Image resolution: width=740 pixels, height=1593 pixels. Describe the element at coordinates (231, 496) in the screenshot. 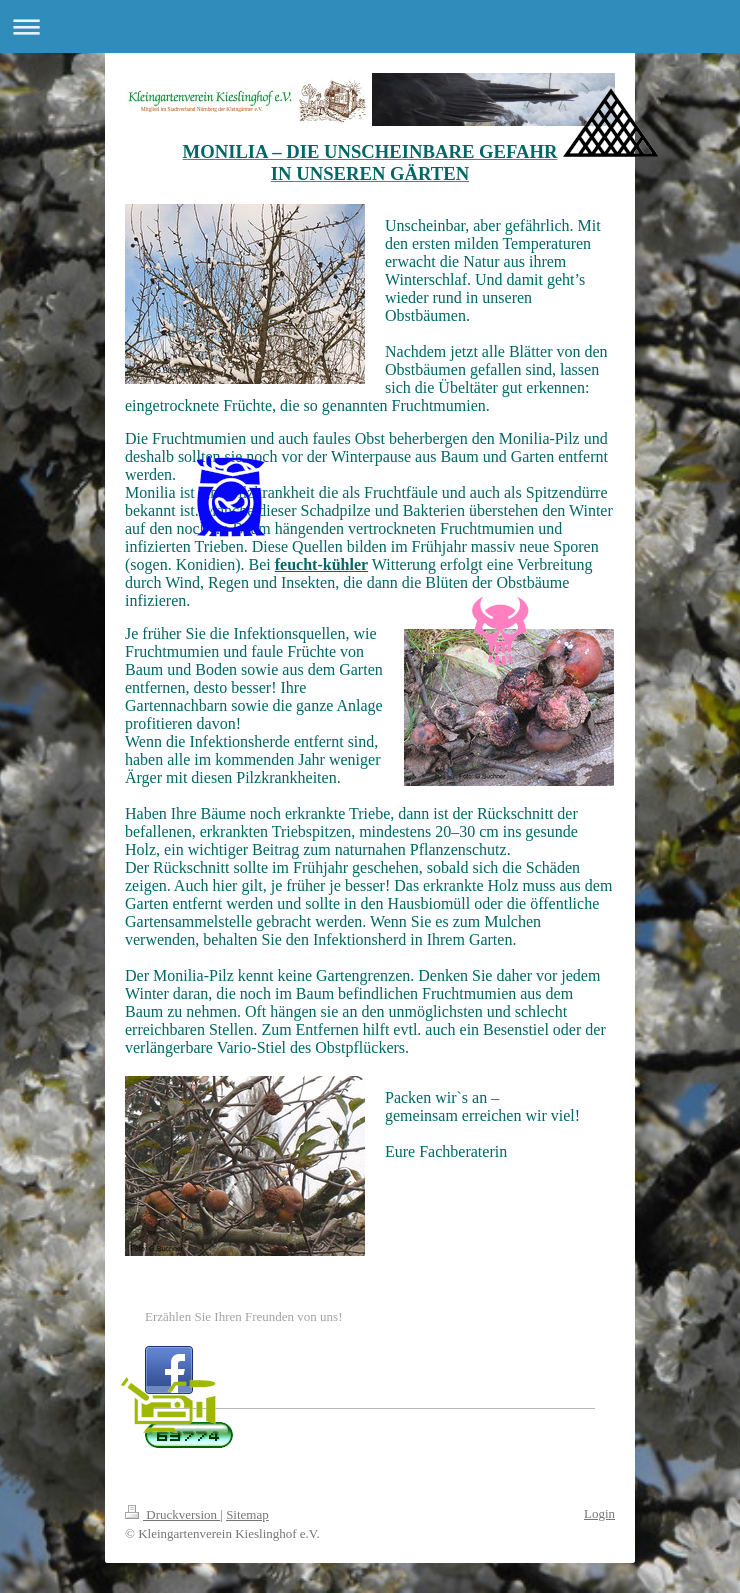

I see `snack or food item in a game inventory` at that location.